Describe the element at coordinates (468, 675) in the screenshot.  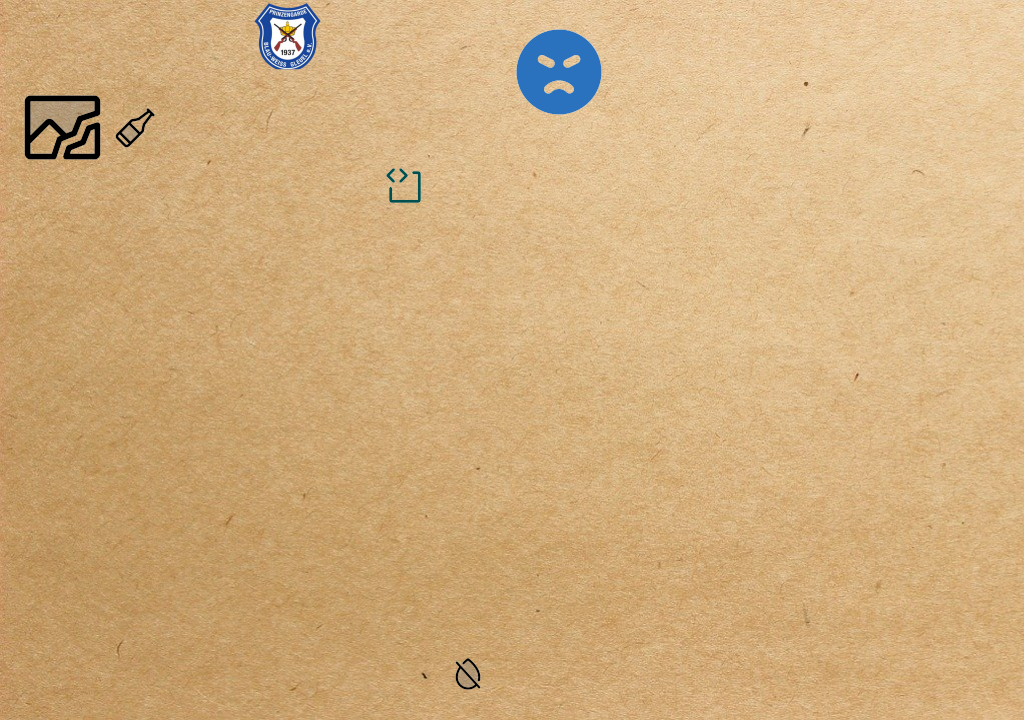
I see `disable water or liquid detection` at that location.